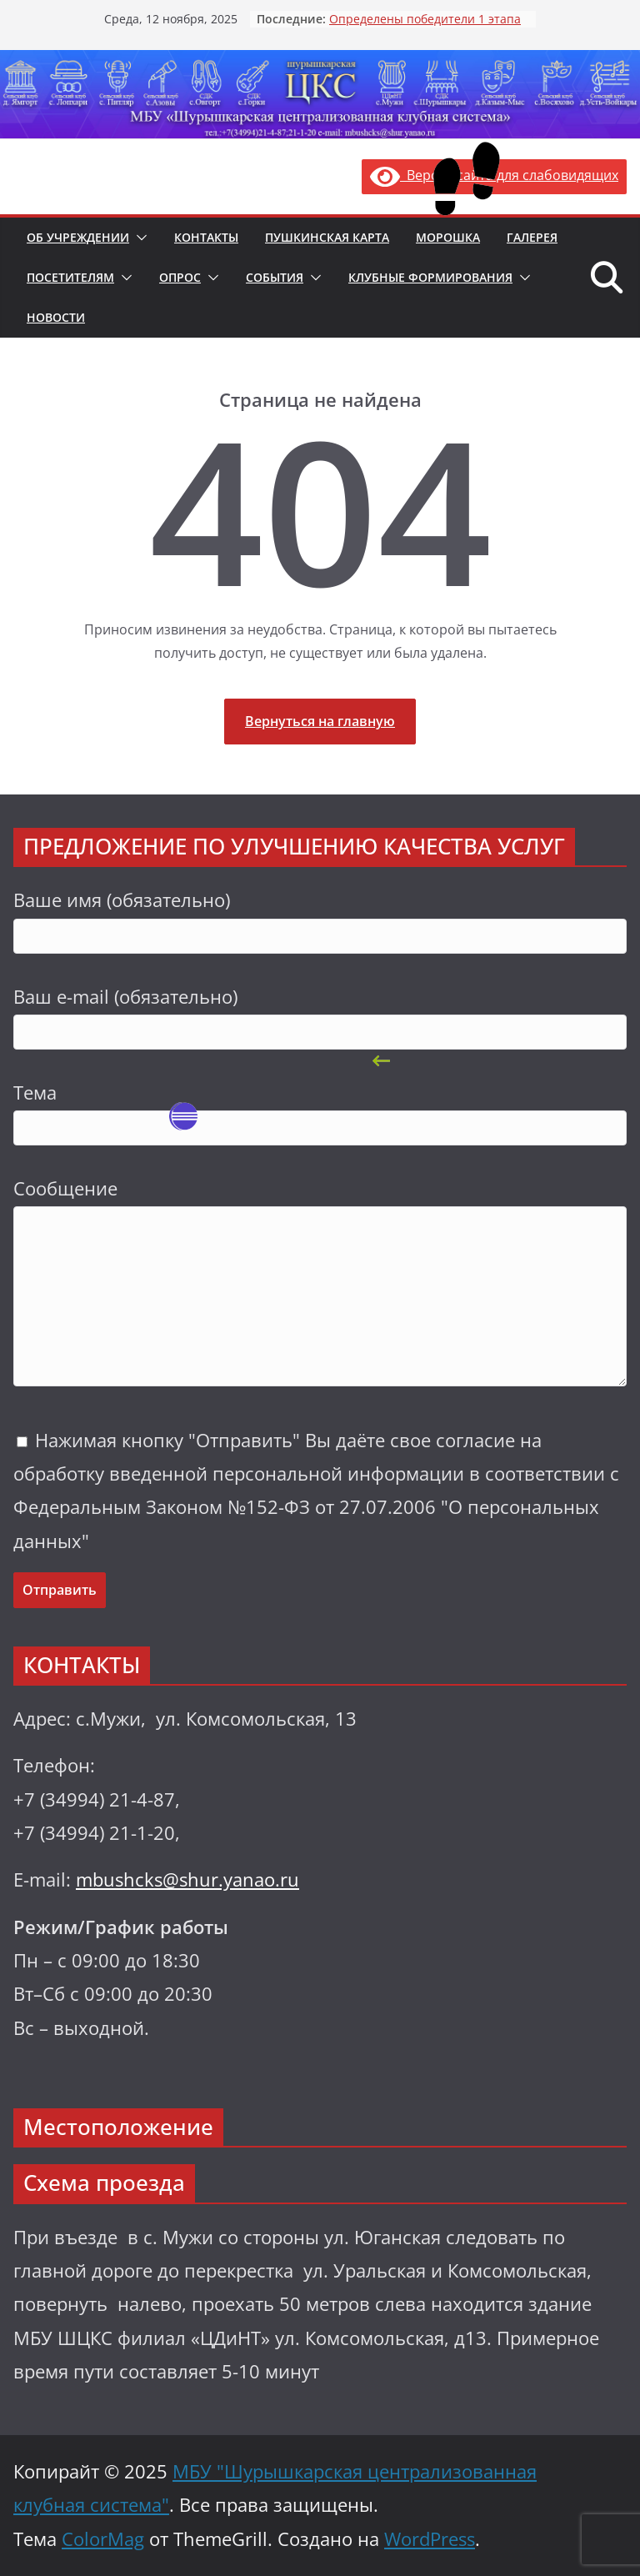 Image resolution: width=640 pixels, height=2576 pixels. Describe the element at coordinates (381, 1060) in the screenshot. I see `go back to the previous page` at that location.